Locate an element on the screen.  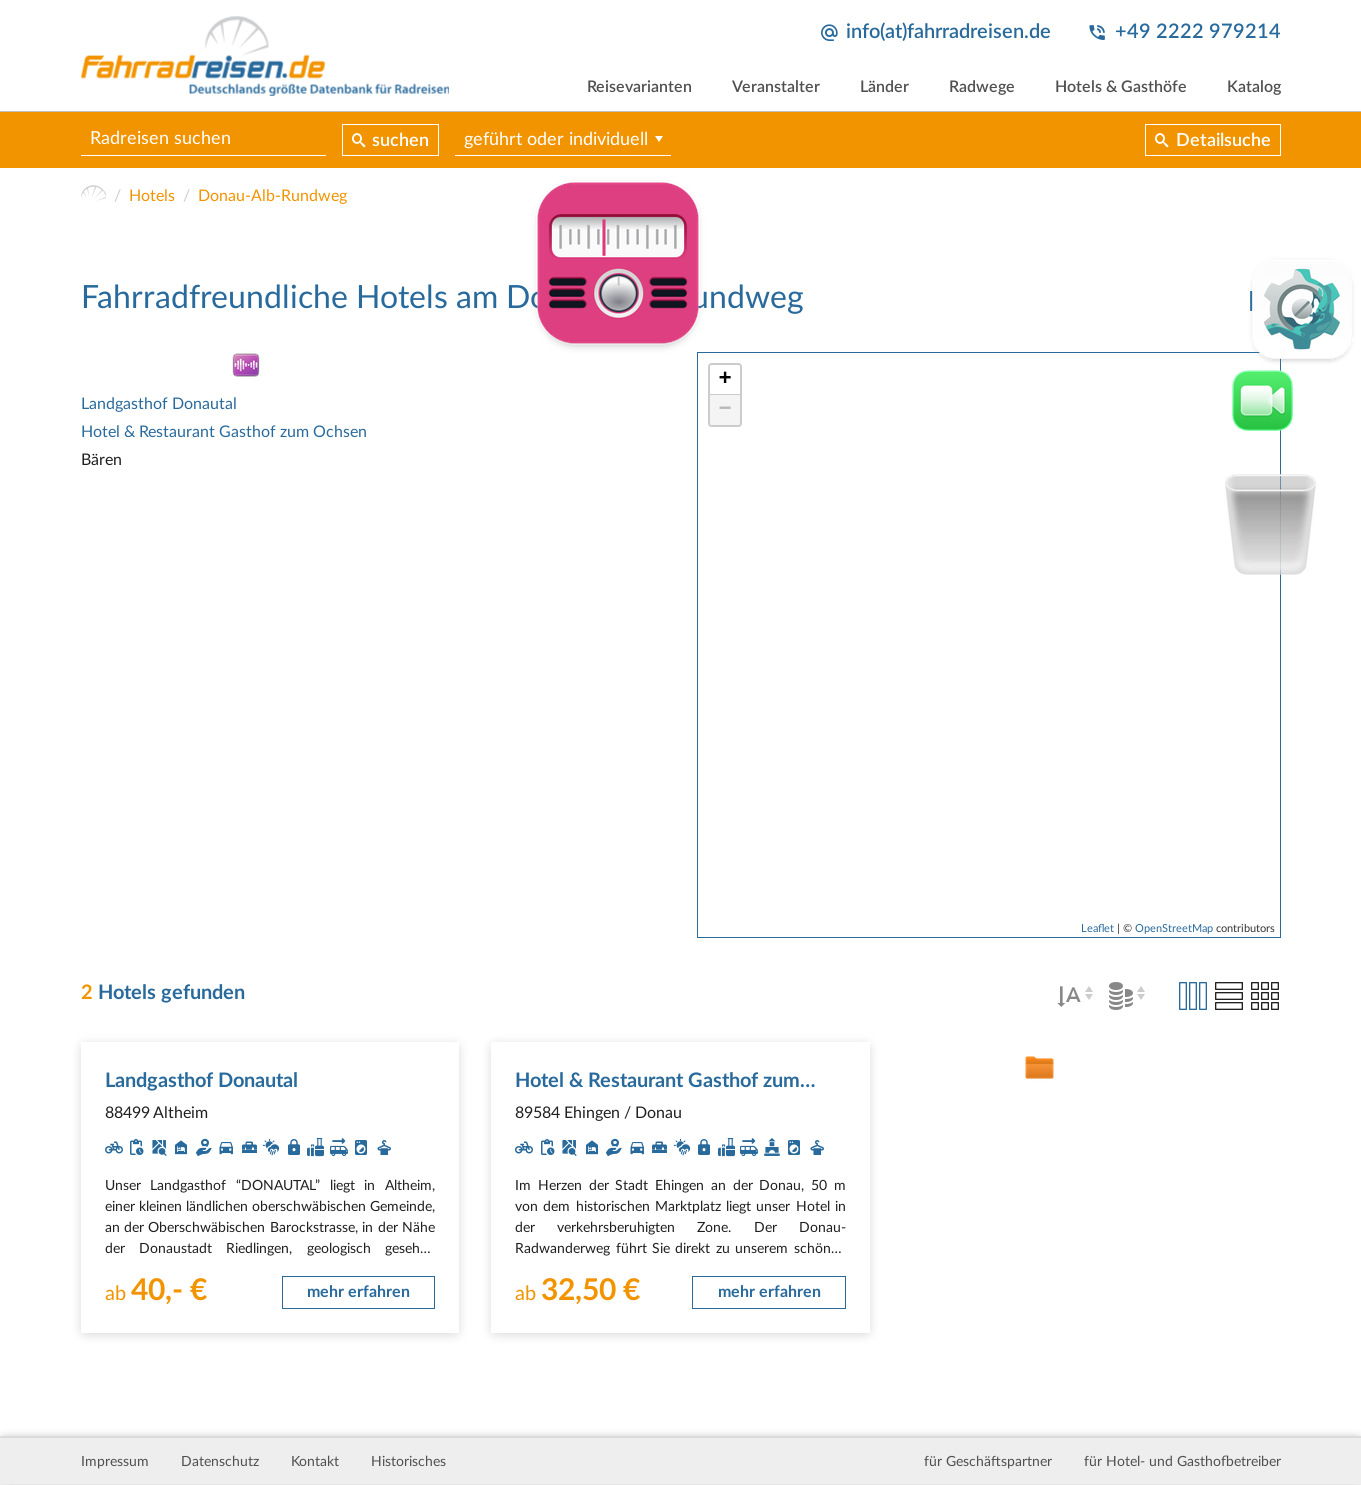
empty trash bin ready to receive deleted files is located at coordinates (1270, 523).